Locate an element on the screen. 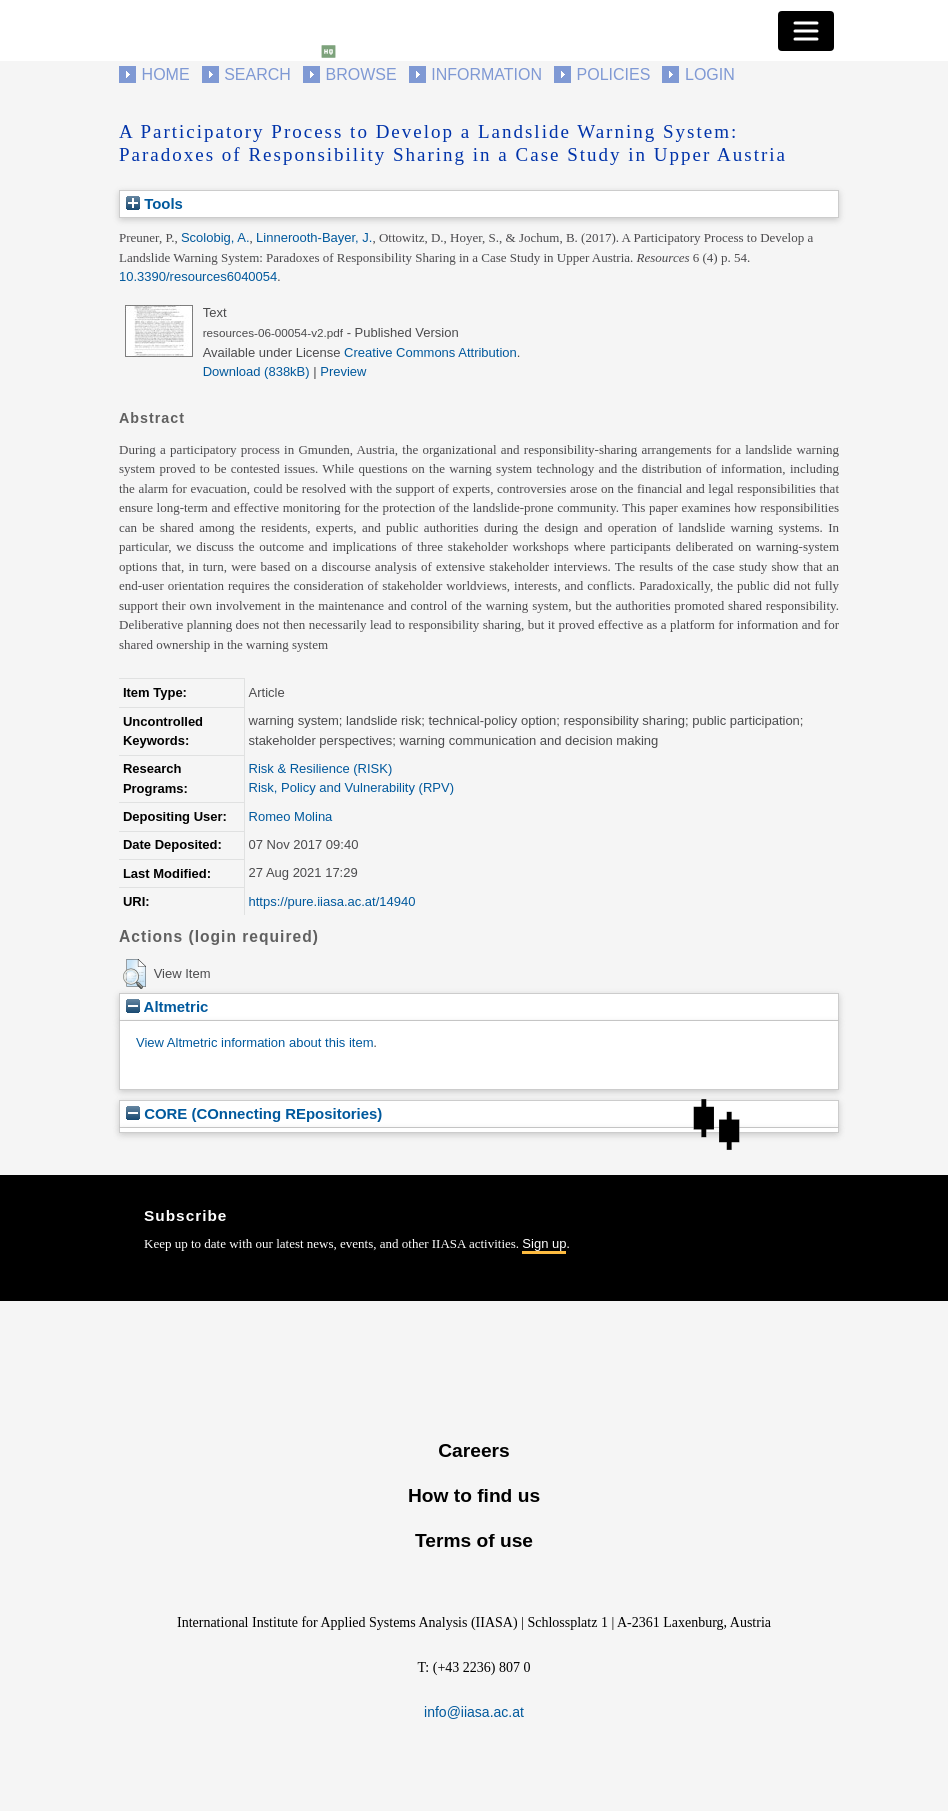 This screenshot has width=948, height=1811. view stock market data is located at coordinates (716, 1124).